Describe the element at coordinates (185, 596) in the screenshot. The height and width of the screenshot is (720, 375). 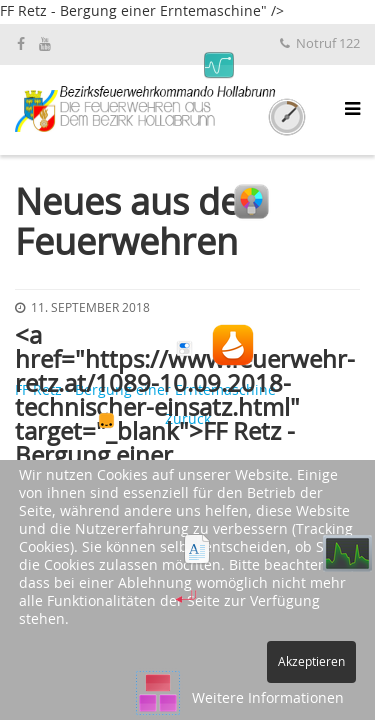
I see `reply to all recipients of an email` at that location.